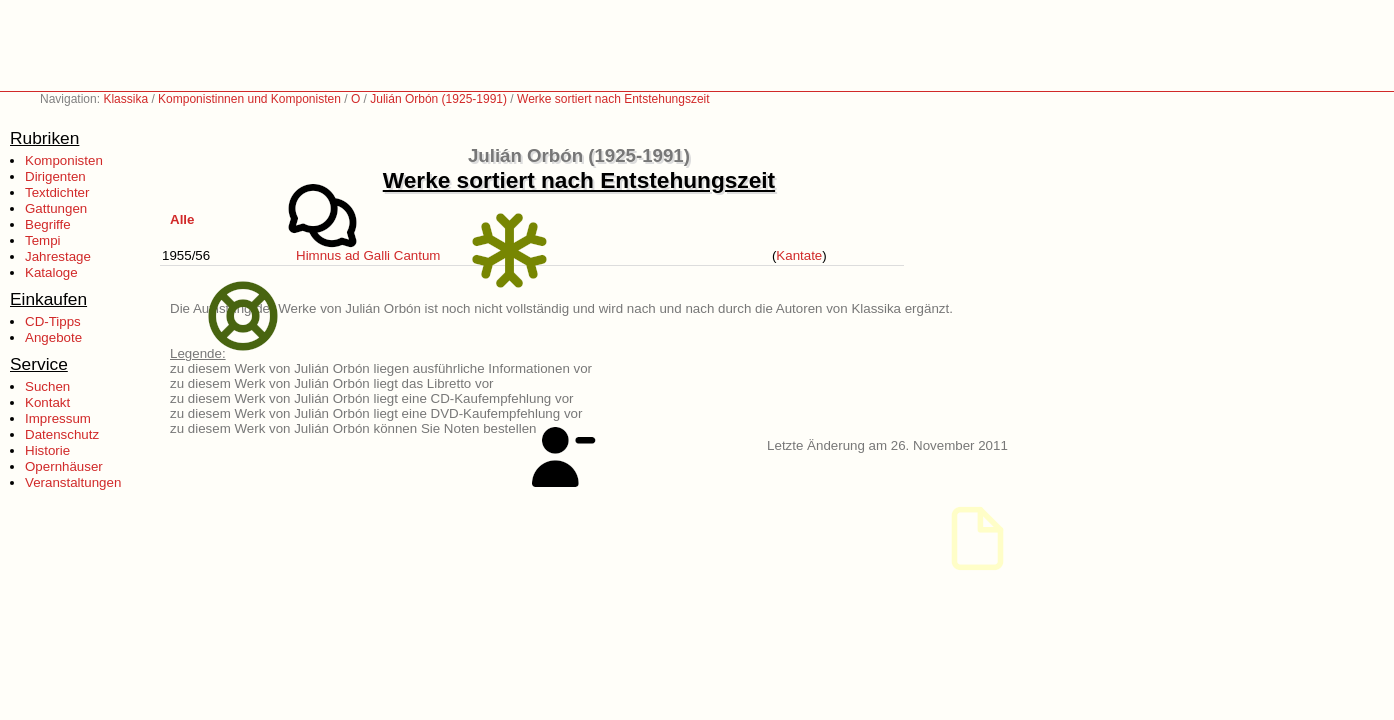  What do you see at coordinates (243, 316) in the screenshot?
I see `access help or support resources` at bounding box center [243, 316].